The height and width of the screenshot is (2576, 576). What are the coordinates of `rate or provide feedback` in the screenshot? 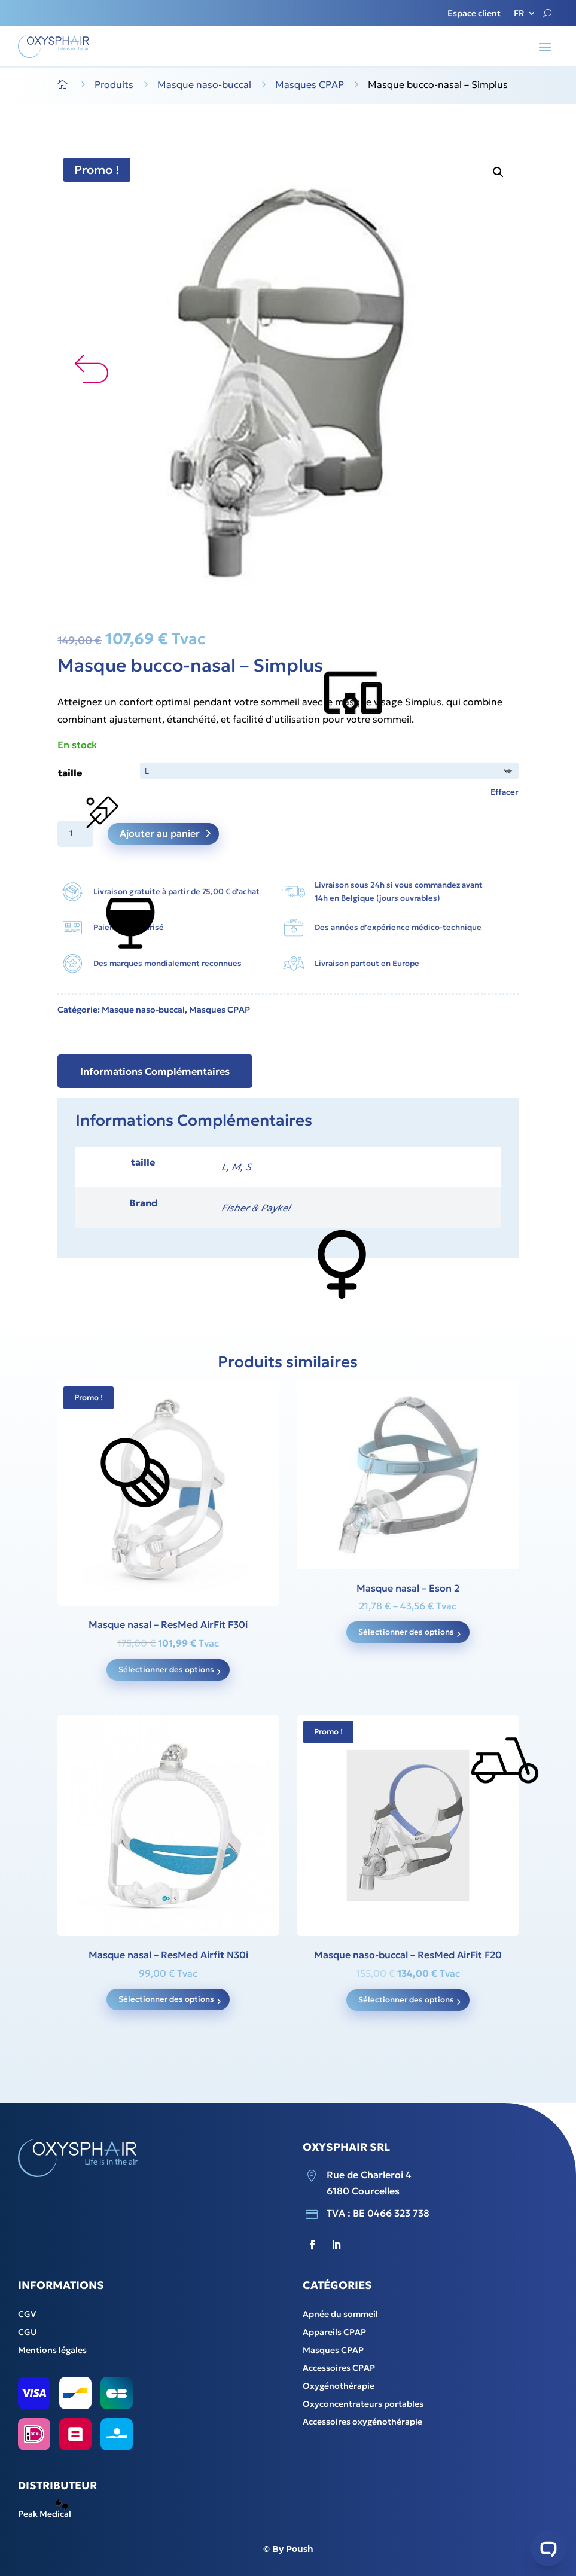 It's located at (62, 2505).